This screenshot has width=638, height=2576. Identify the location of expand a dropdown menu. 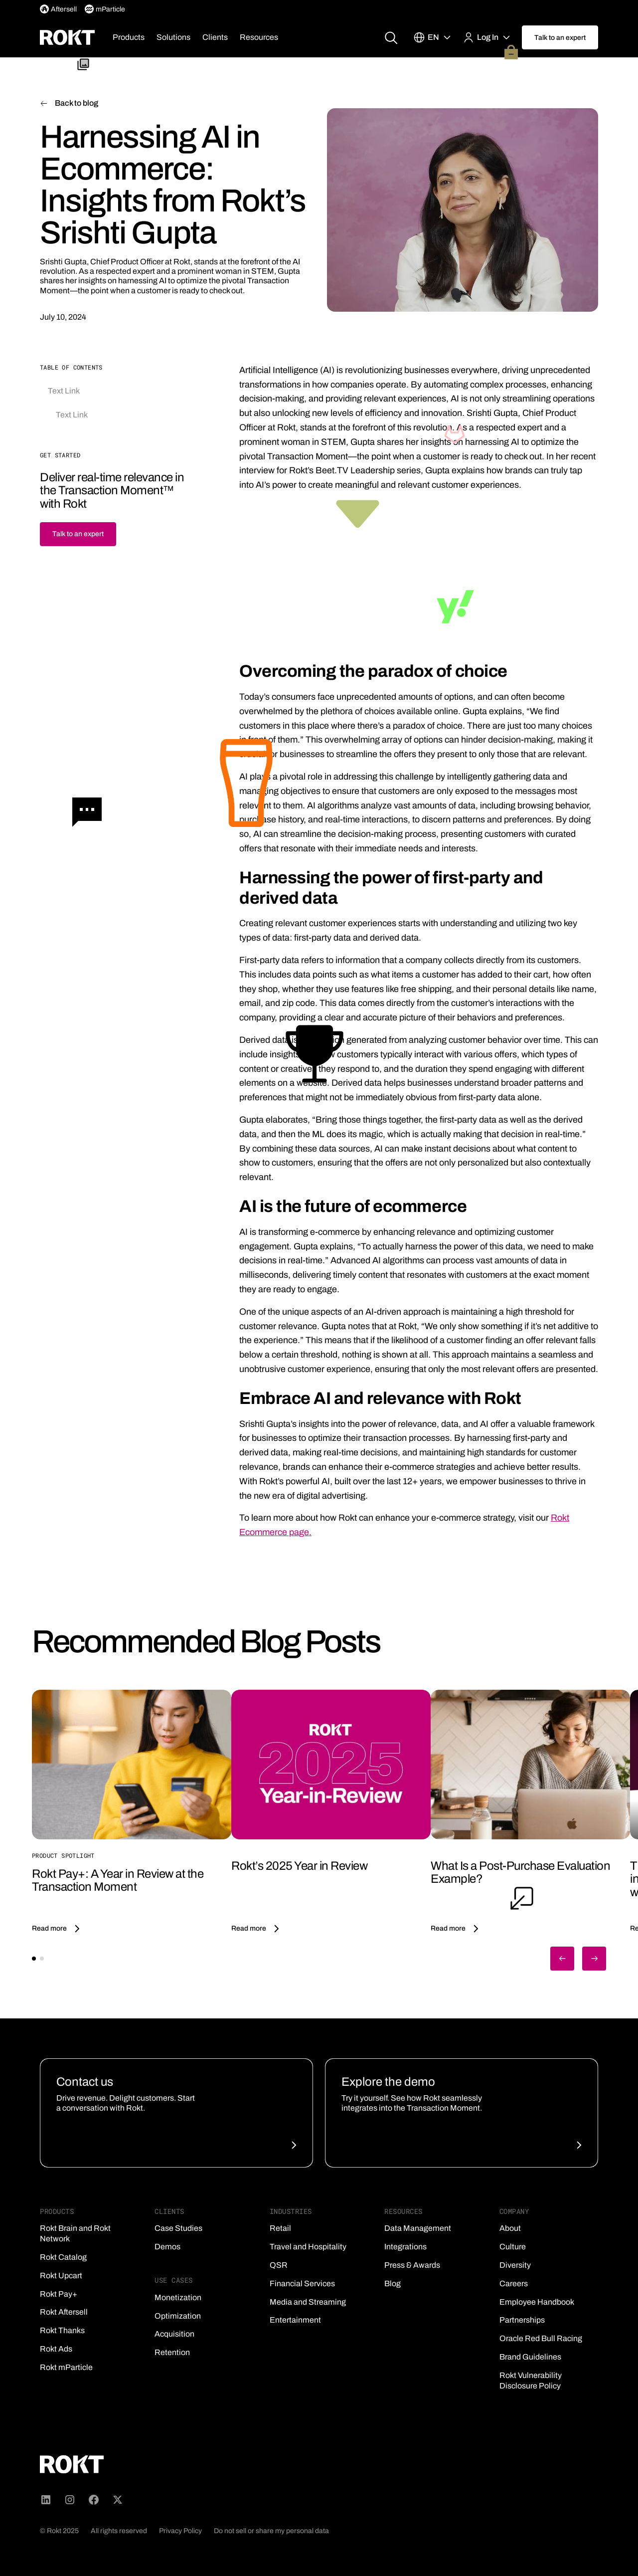
(357, 514).